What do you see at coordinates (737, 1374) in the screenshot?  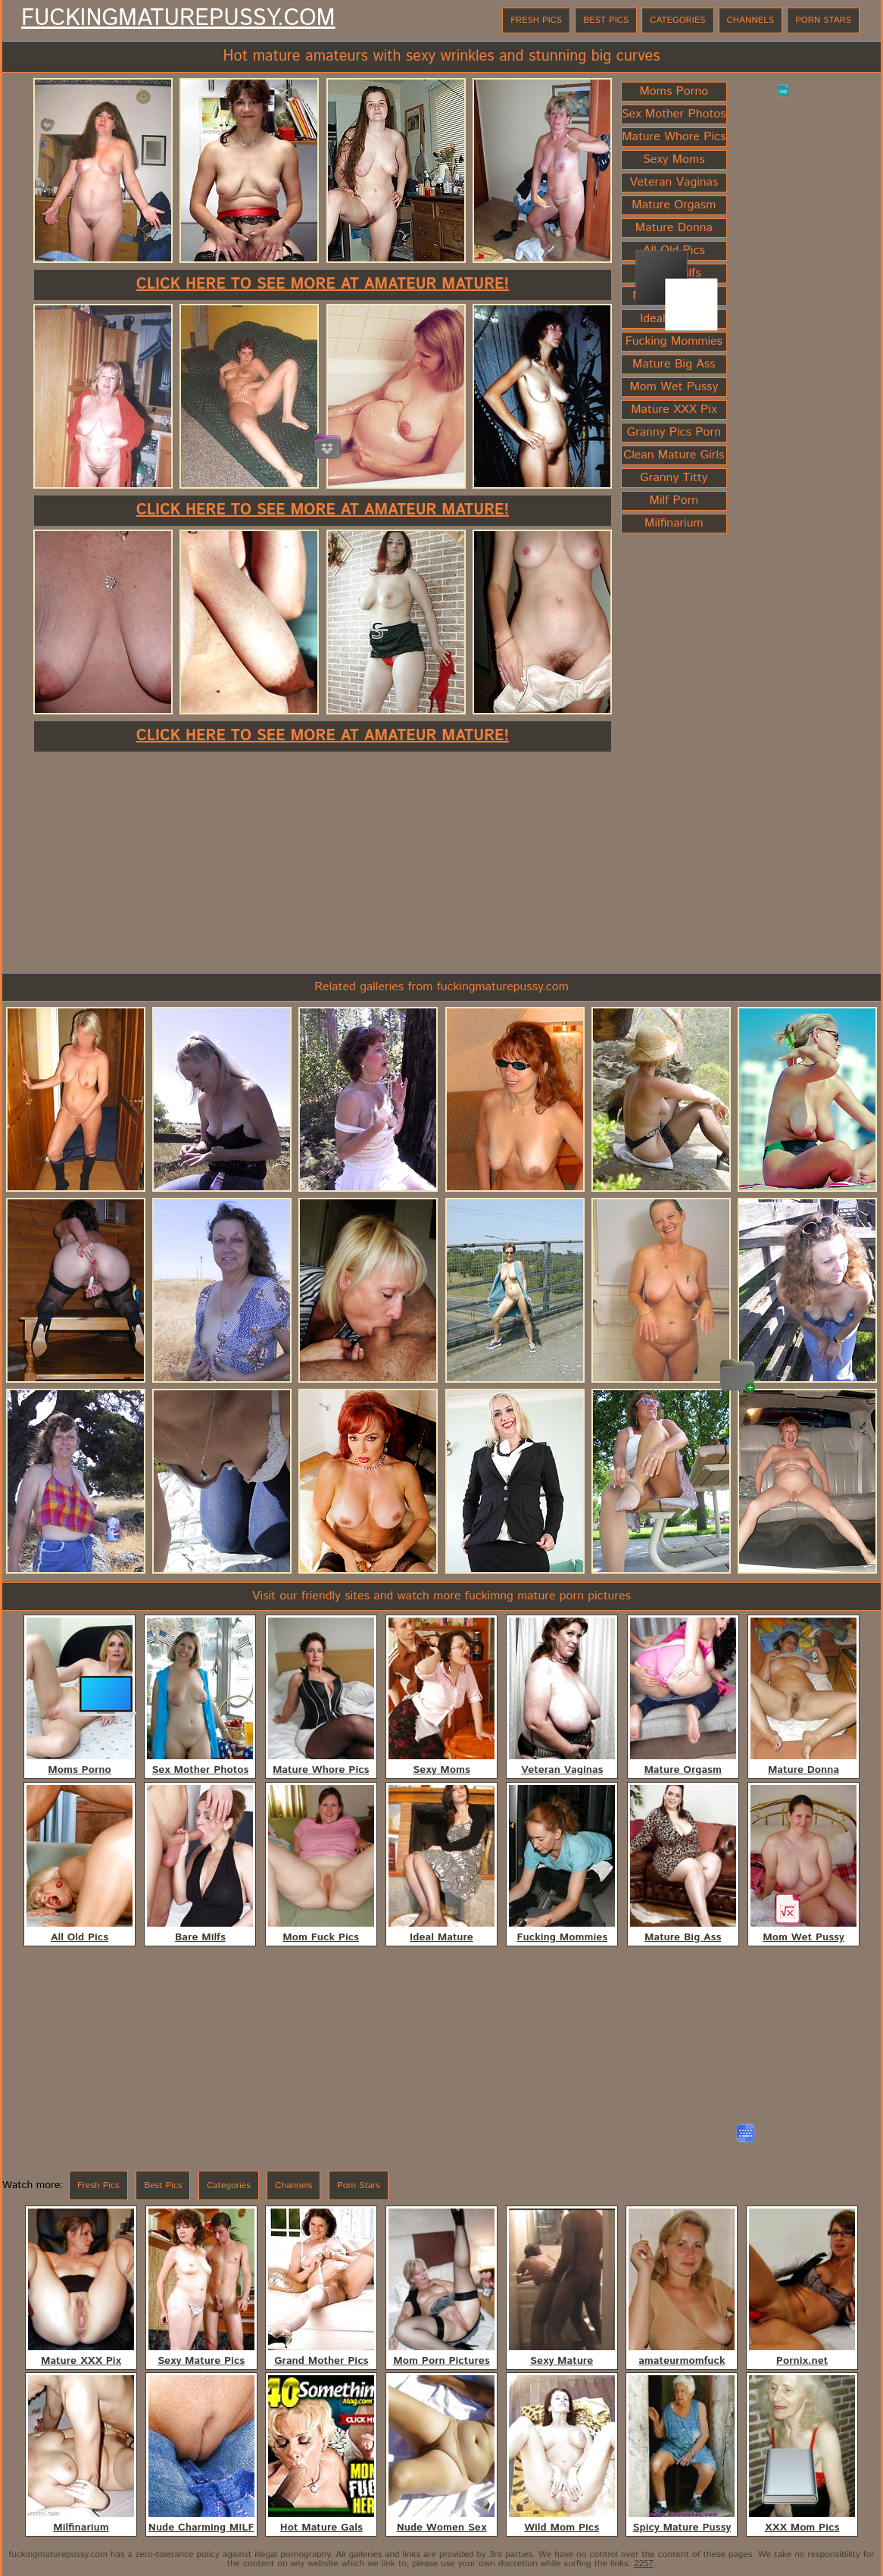 I see `create a new folder` at bounding box center [737, 1374].